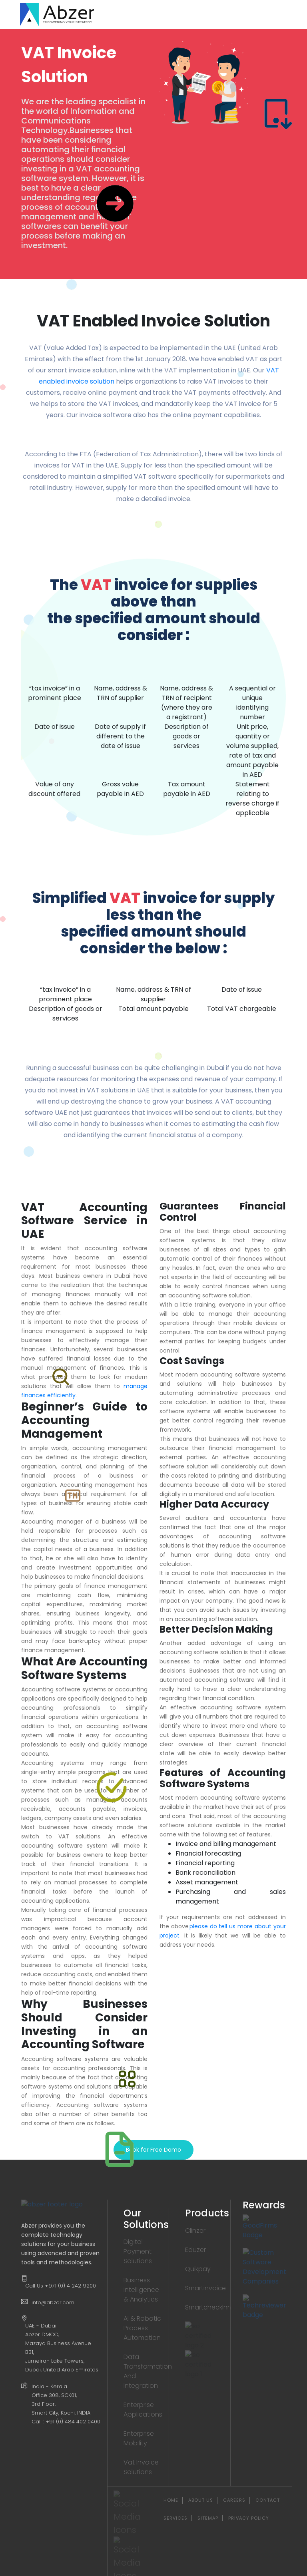  I want to click on zoom out of the current view, so click(61, 1377).